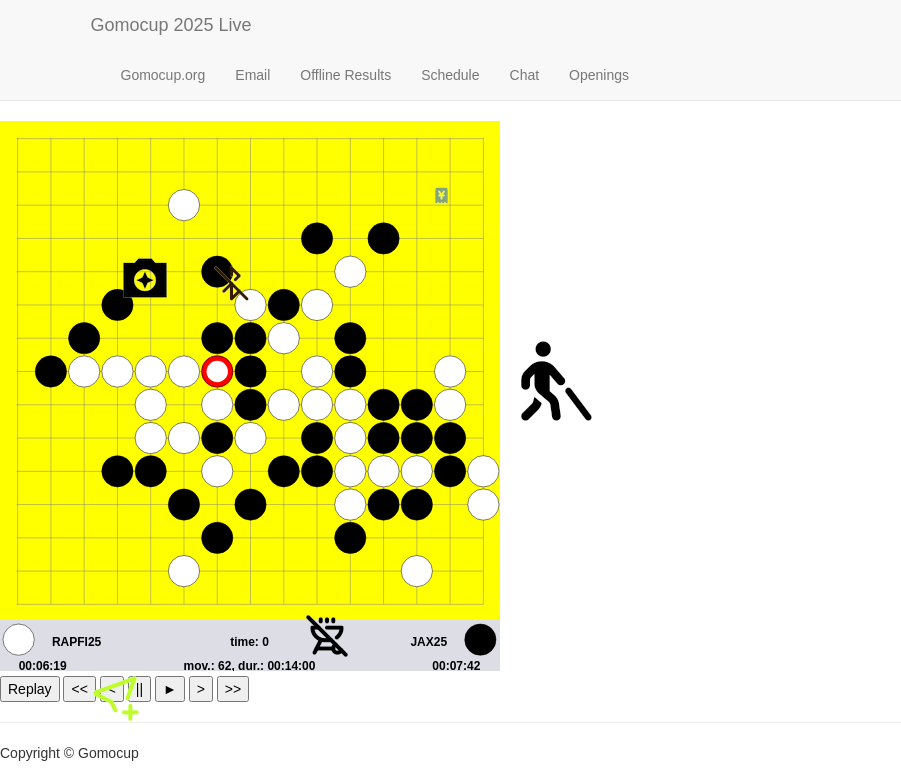 Image resolution: width=901 pixels, height=773 pixels. I want to click on bluetooth is currently disabled, so click(231, 283).